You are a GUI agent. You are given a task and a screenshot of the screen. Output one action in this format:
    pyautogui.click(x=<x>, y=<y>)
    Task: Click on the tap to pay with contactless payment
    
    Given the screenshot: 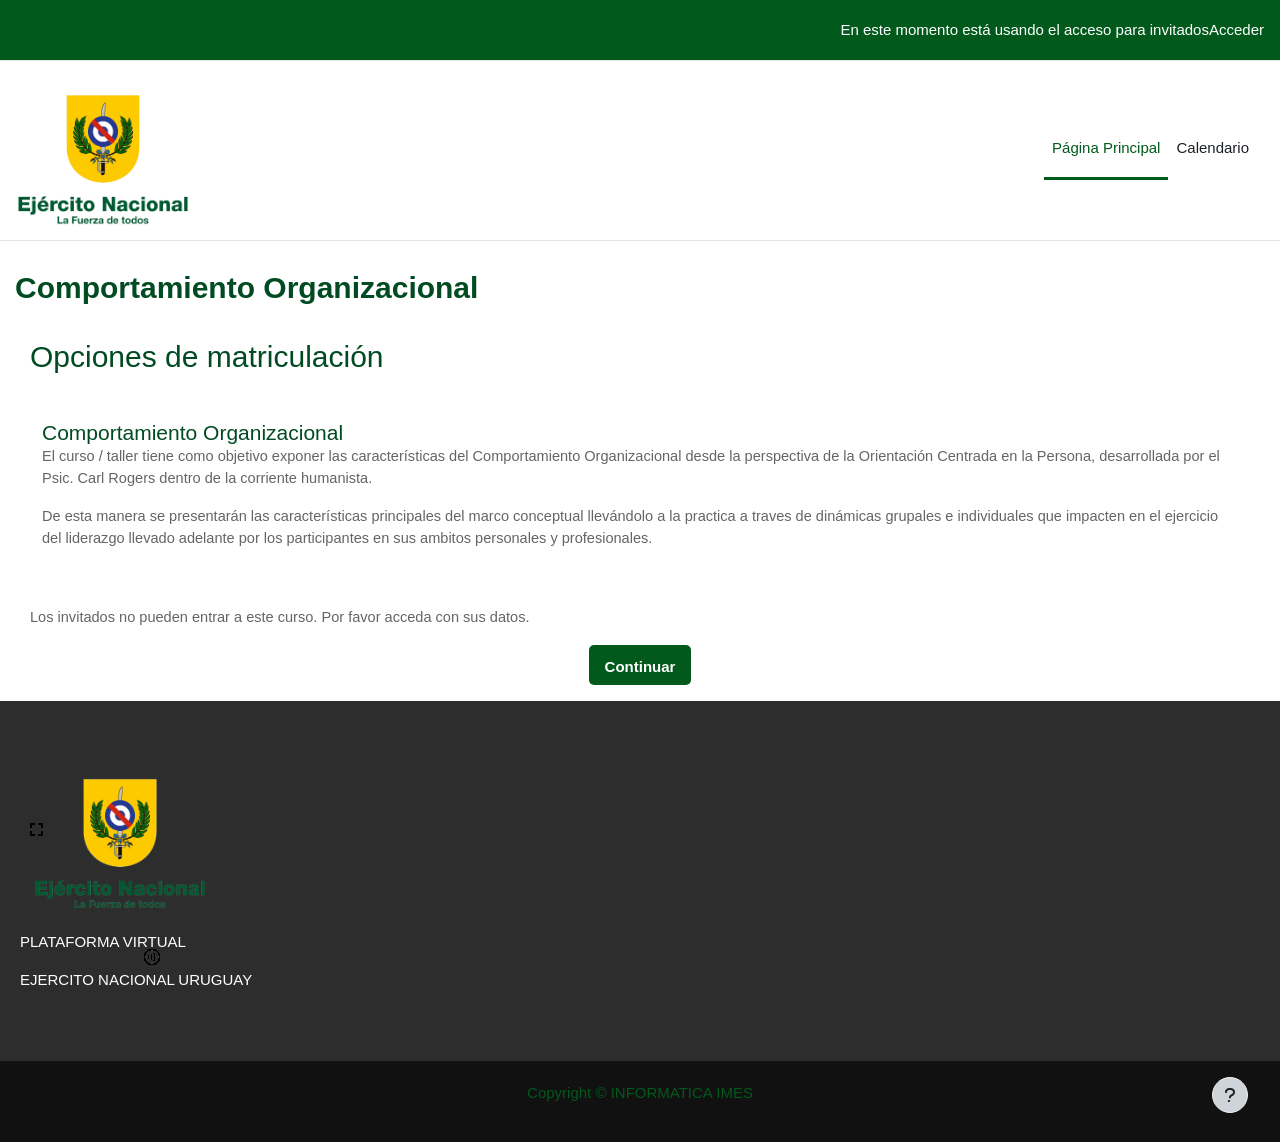 What is the action you would take?
    pyautogui.click(x=152, y=957)
    